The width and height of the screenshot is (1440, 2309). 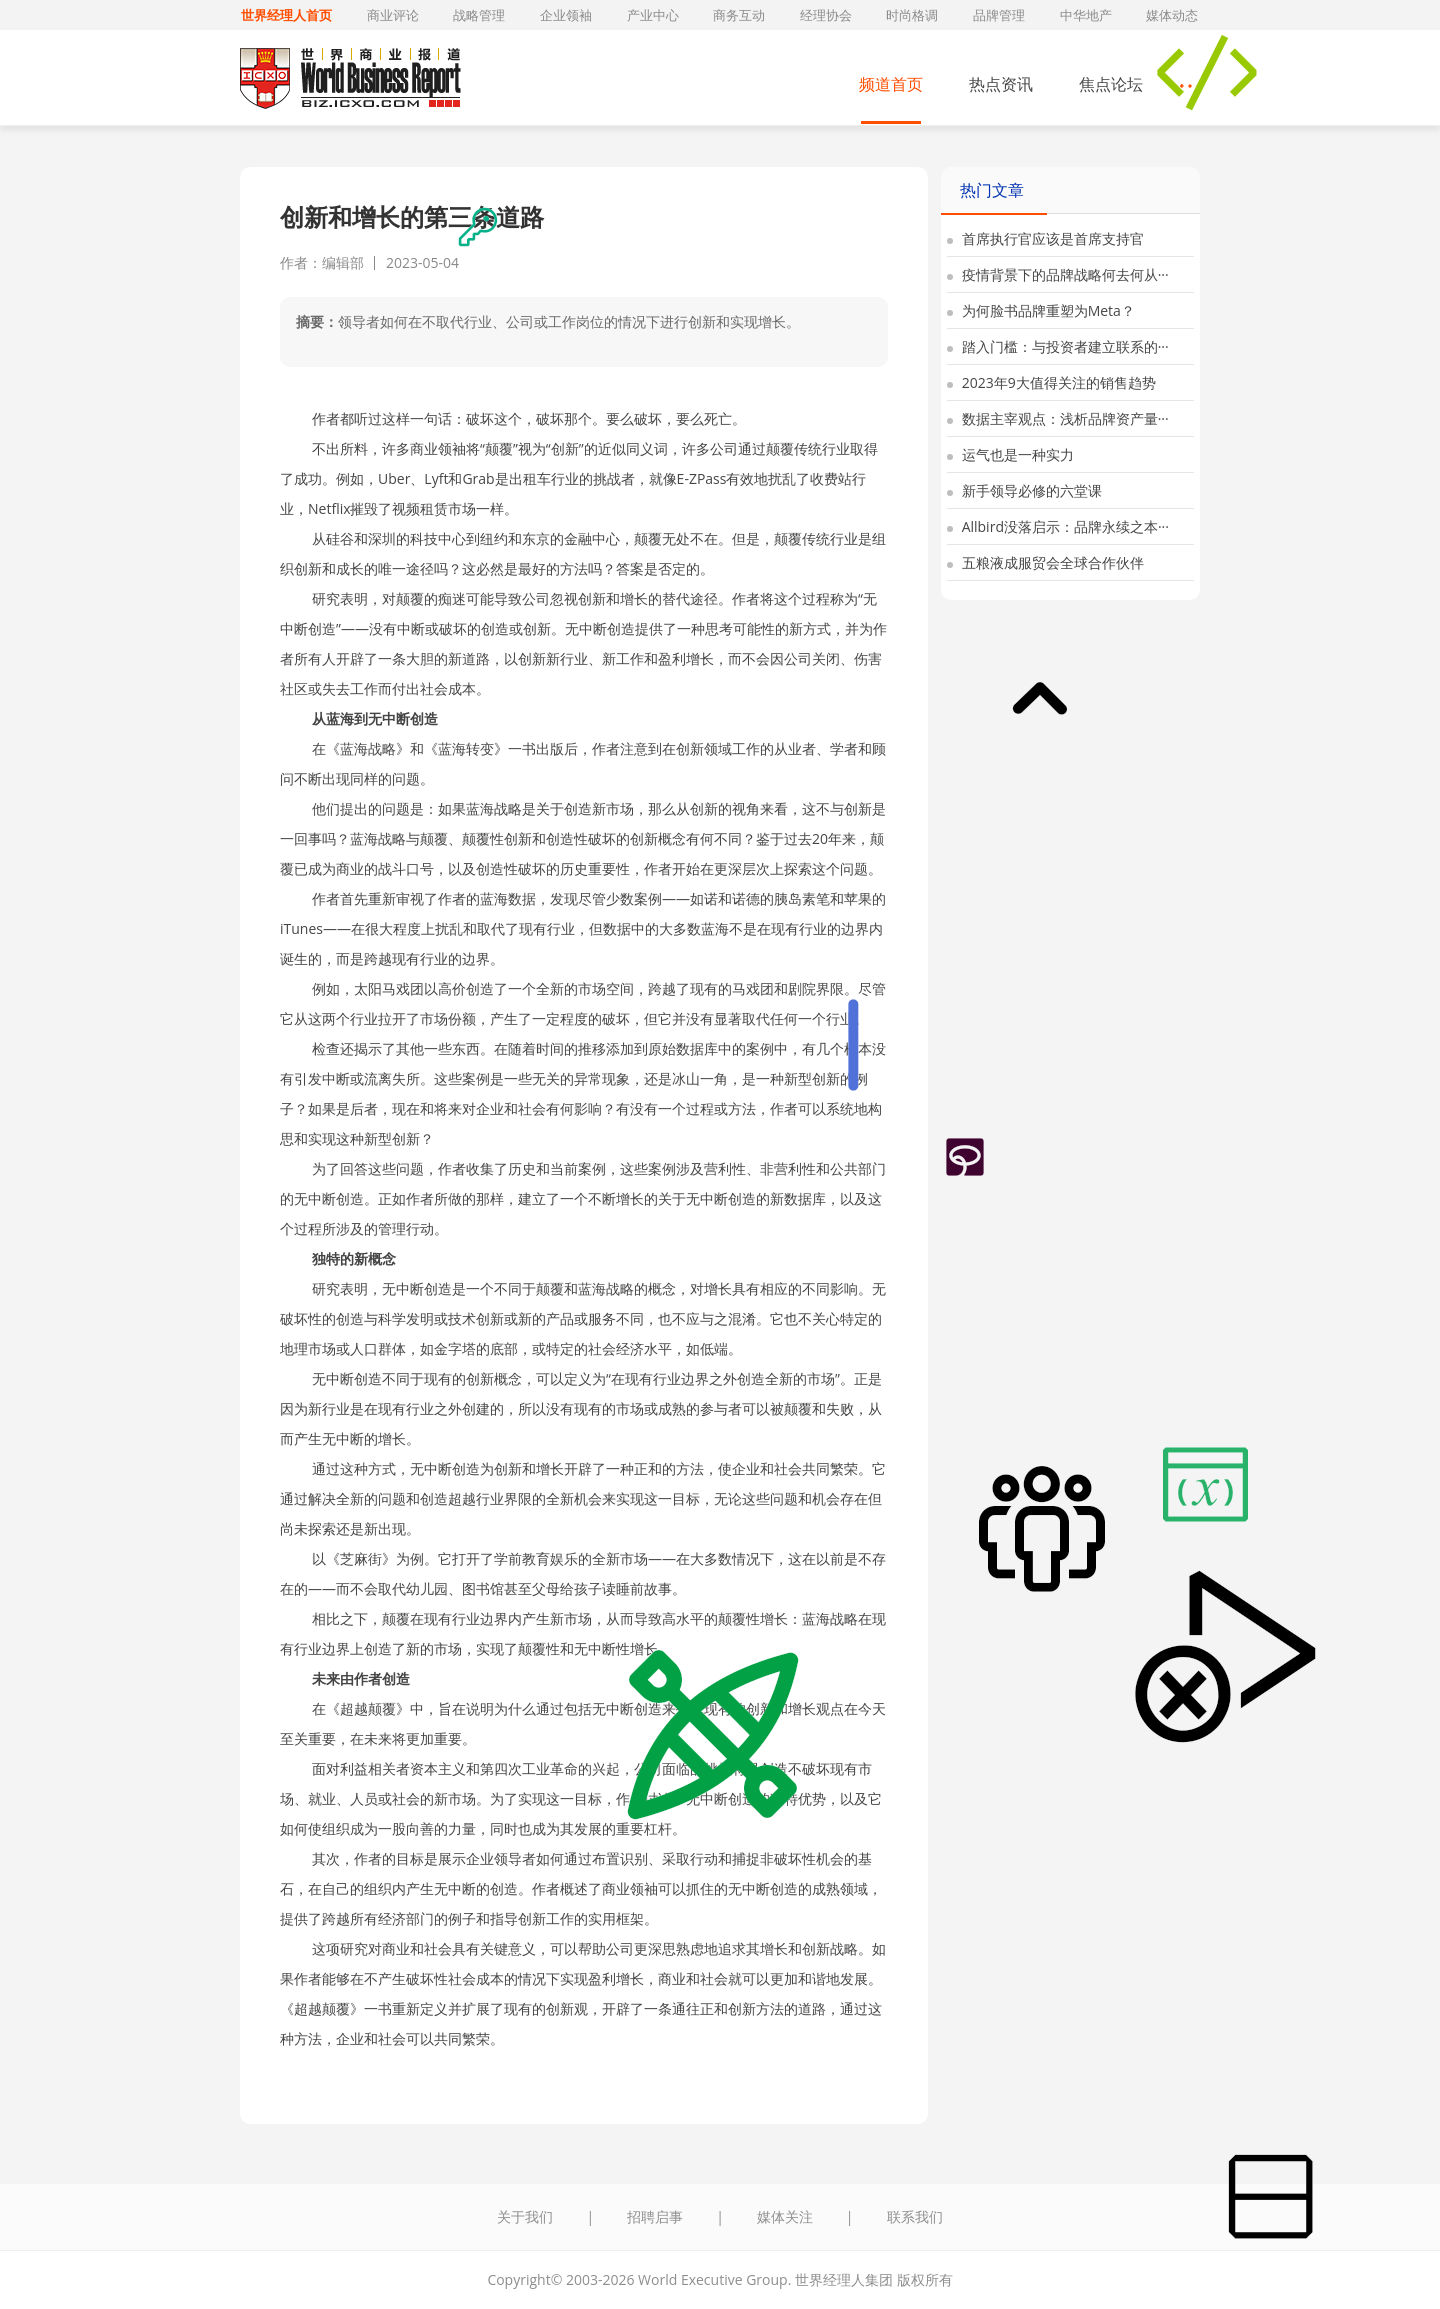 I want to click on use lasso selection tool, so click(x=965, y=1157).